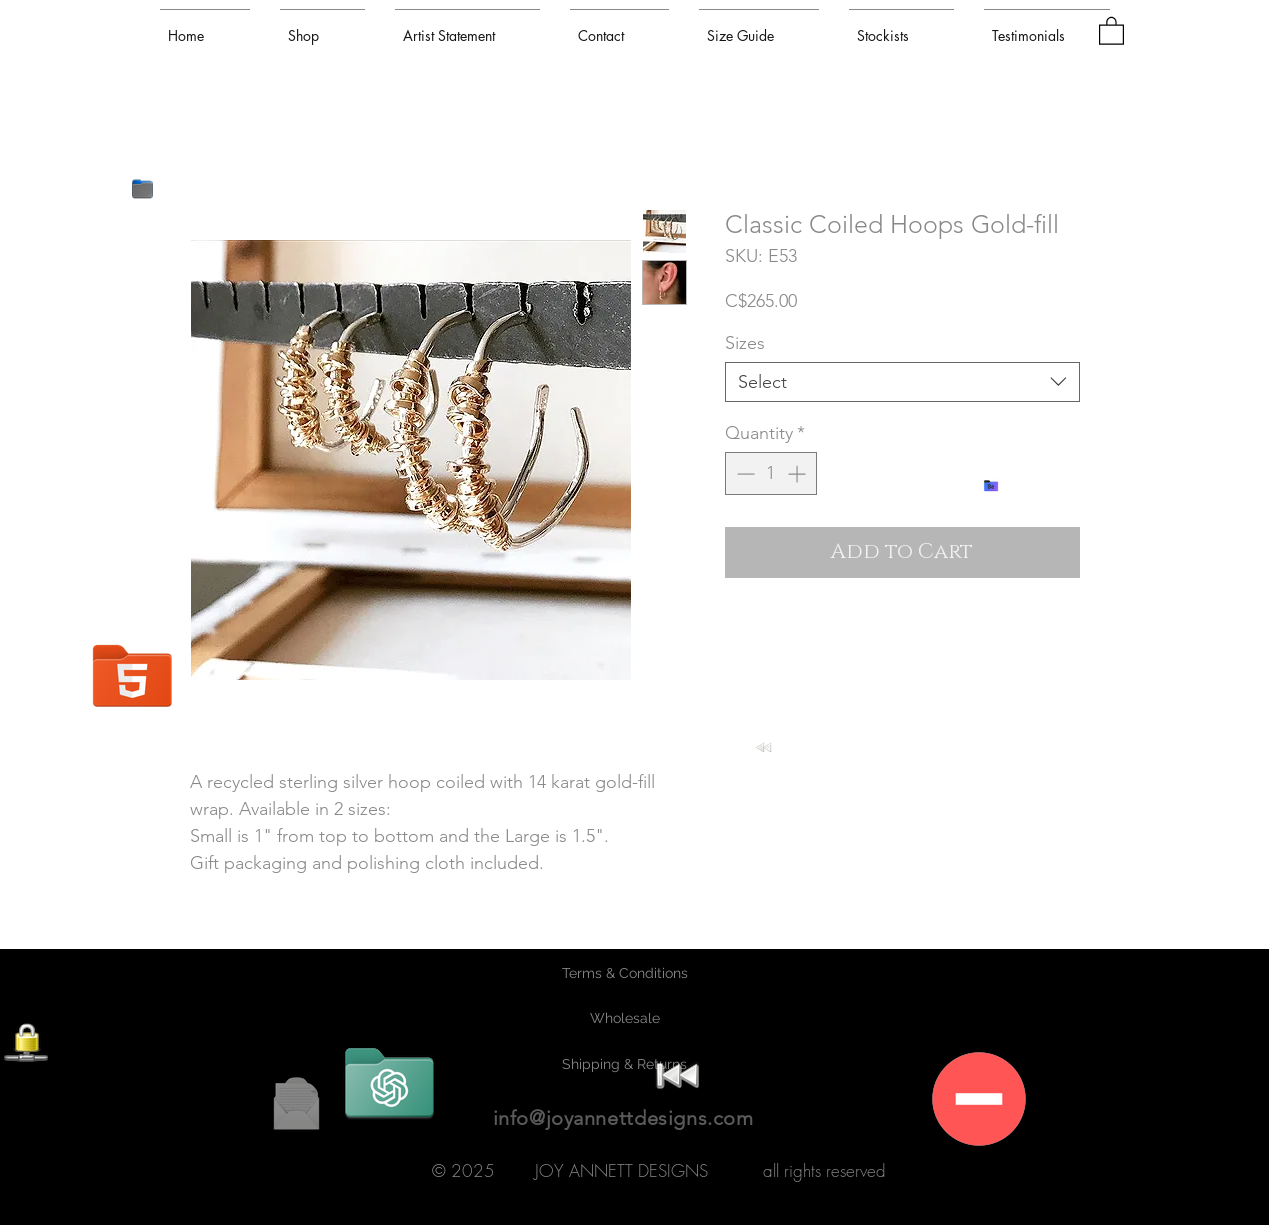  I want to click on skip to previous track, so click(677, 1075).